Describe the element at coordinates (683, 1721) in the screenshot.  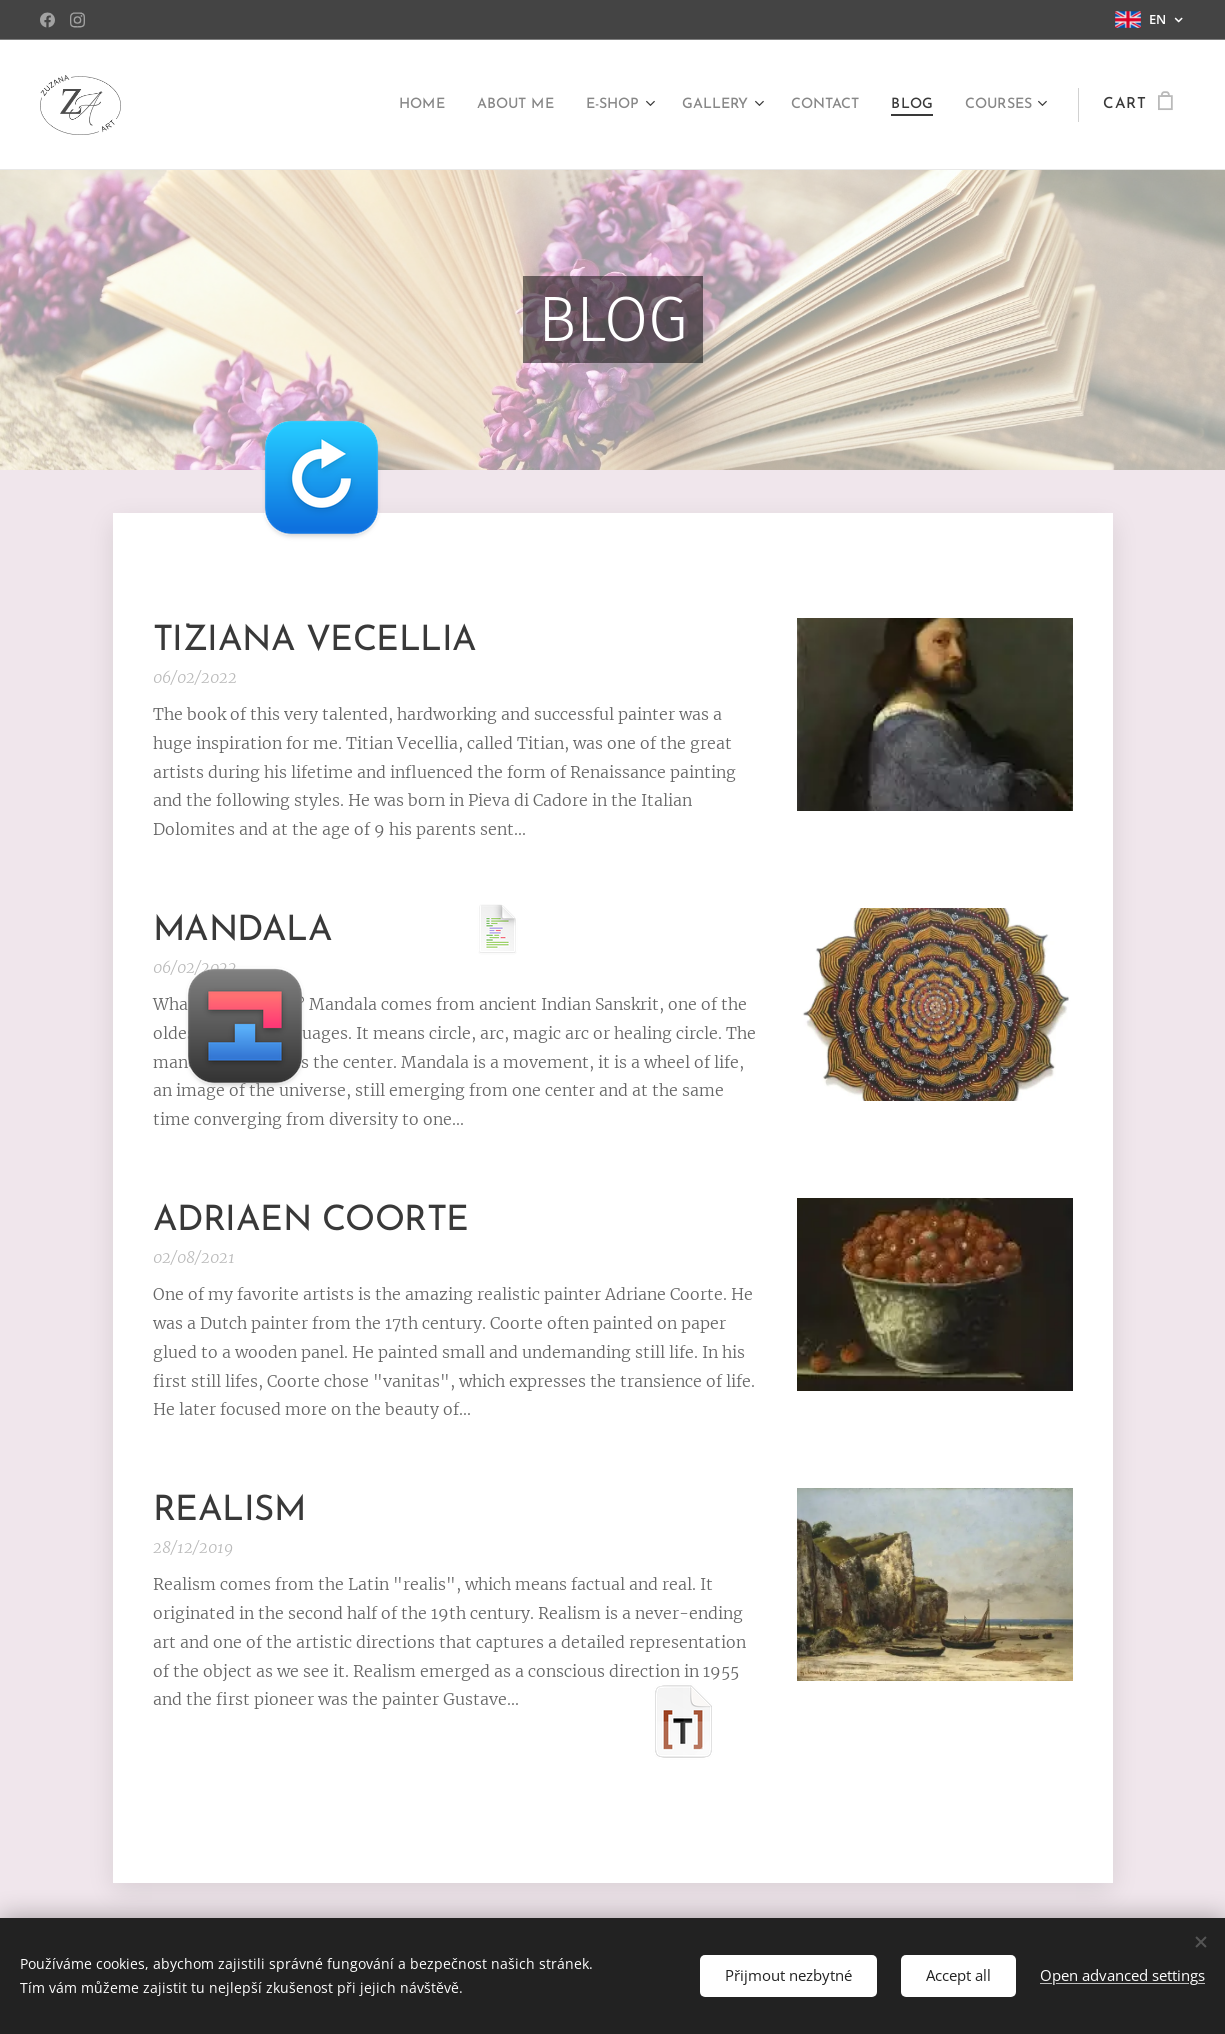
I see `a toml configuration file` at that location.